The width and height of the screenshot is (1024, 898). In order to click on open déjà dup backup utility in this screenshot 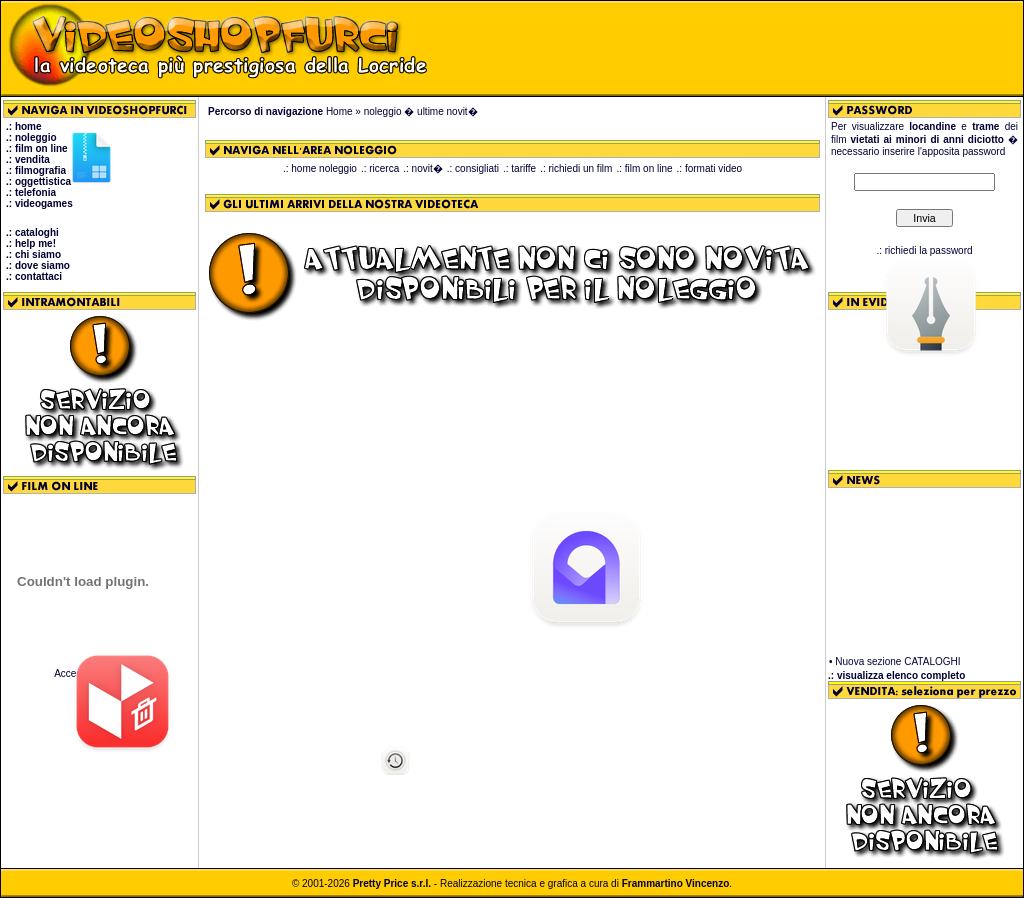, I will do `click(395, 760)`.